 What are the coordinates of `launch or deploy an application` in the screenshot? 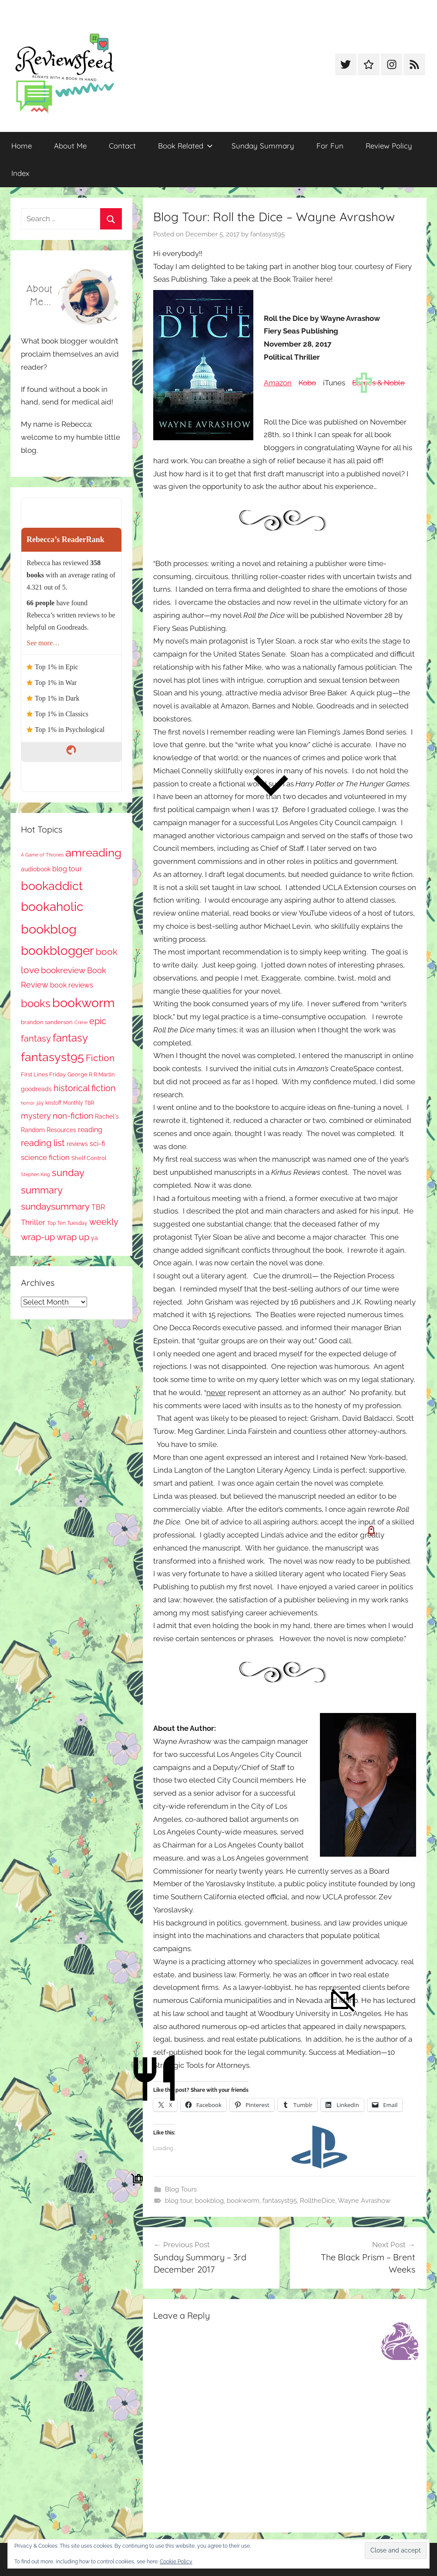 It's located at (371, 1531).